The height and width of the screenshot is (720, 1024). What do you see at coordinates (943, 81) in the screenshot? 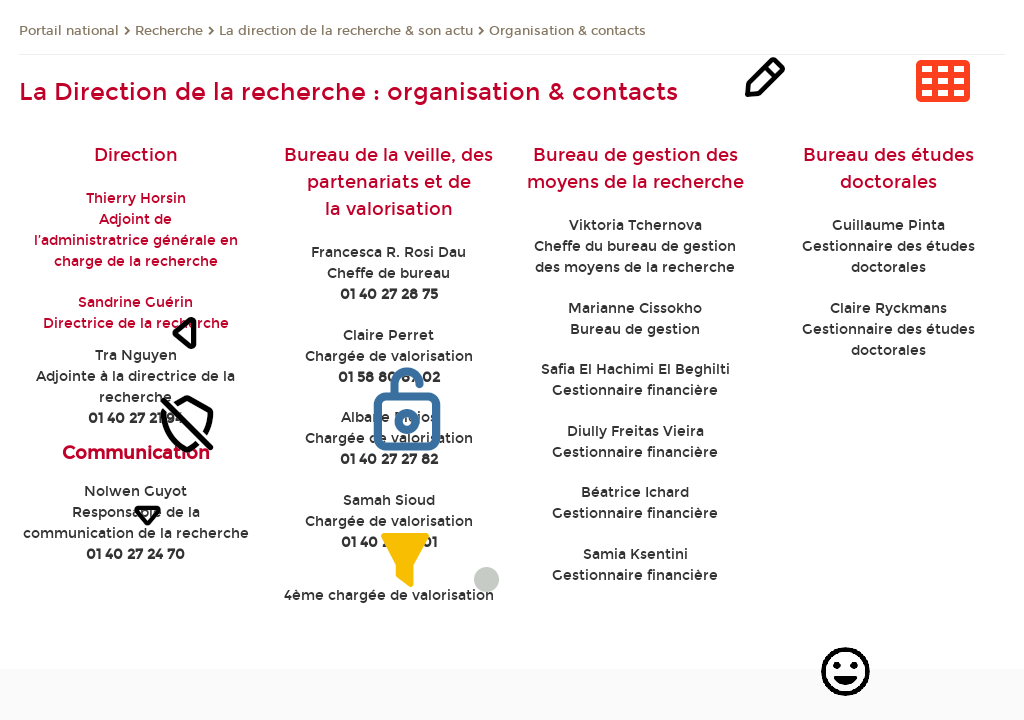
I see `open app grid or launcher` at bounding box center [943, 81].